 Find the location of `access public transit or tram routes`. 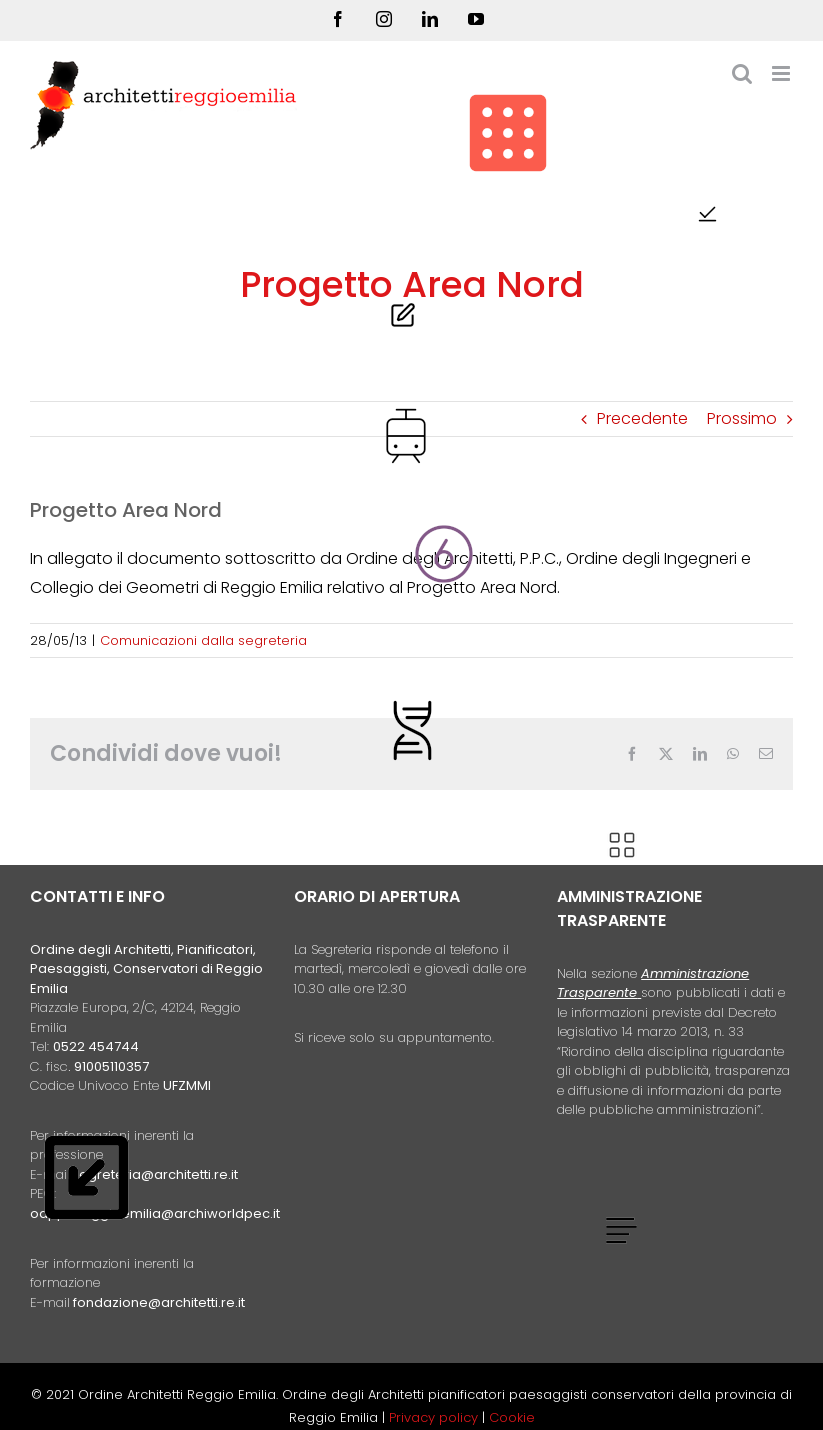

access public transit or tram routes is located at coordinates (406, 436).